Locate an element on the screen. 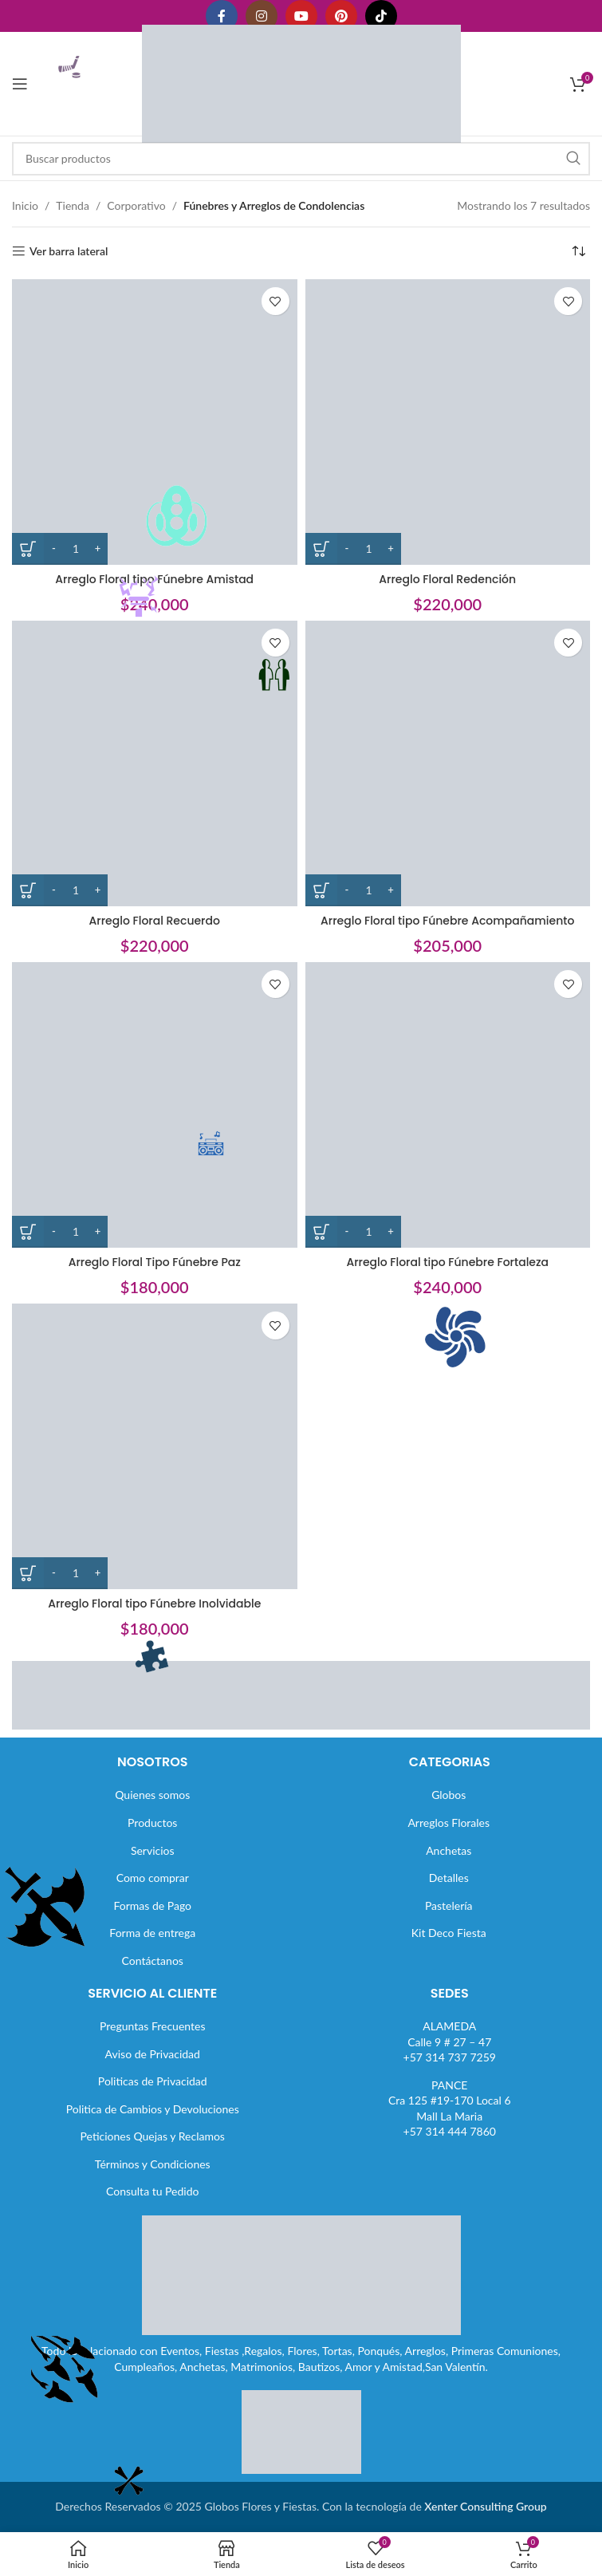 The height and width of the screenshot is (2576, 602). access hockey game or sports content is located at coordinates (69, 67).